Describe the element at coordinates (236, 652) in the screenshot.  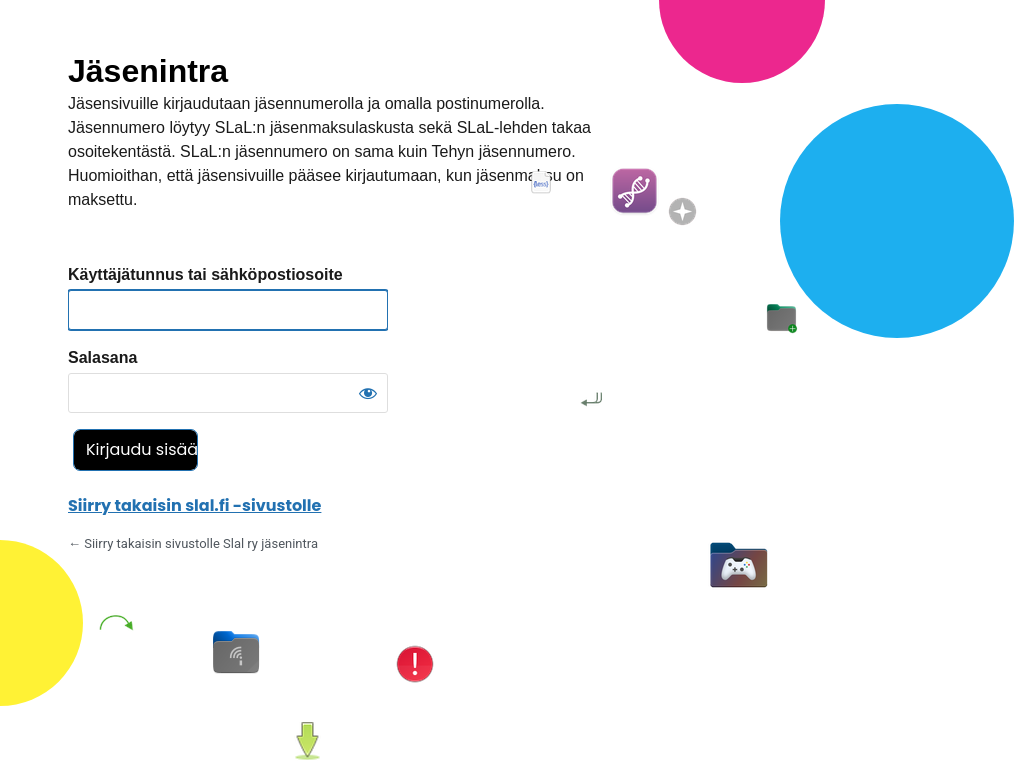
I see `open insync cloud sync folder` at that location.